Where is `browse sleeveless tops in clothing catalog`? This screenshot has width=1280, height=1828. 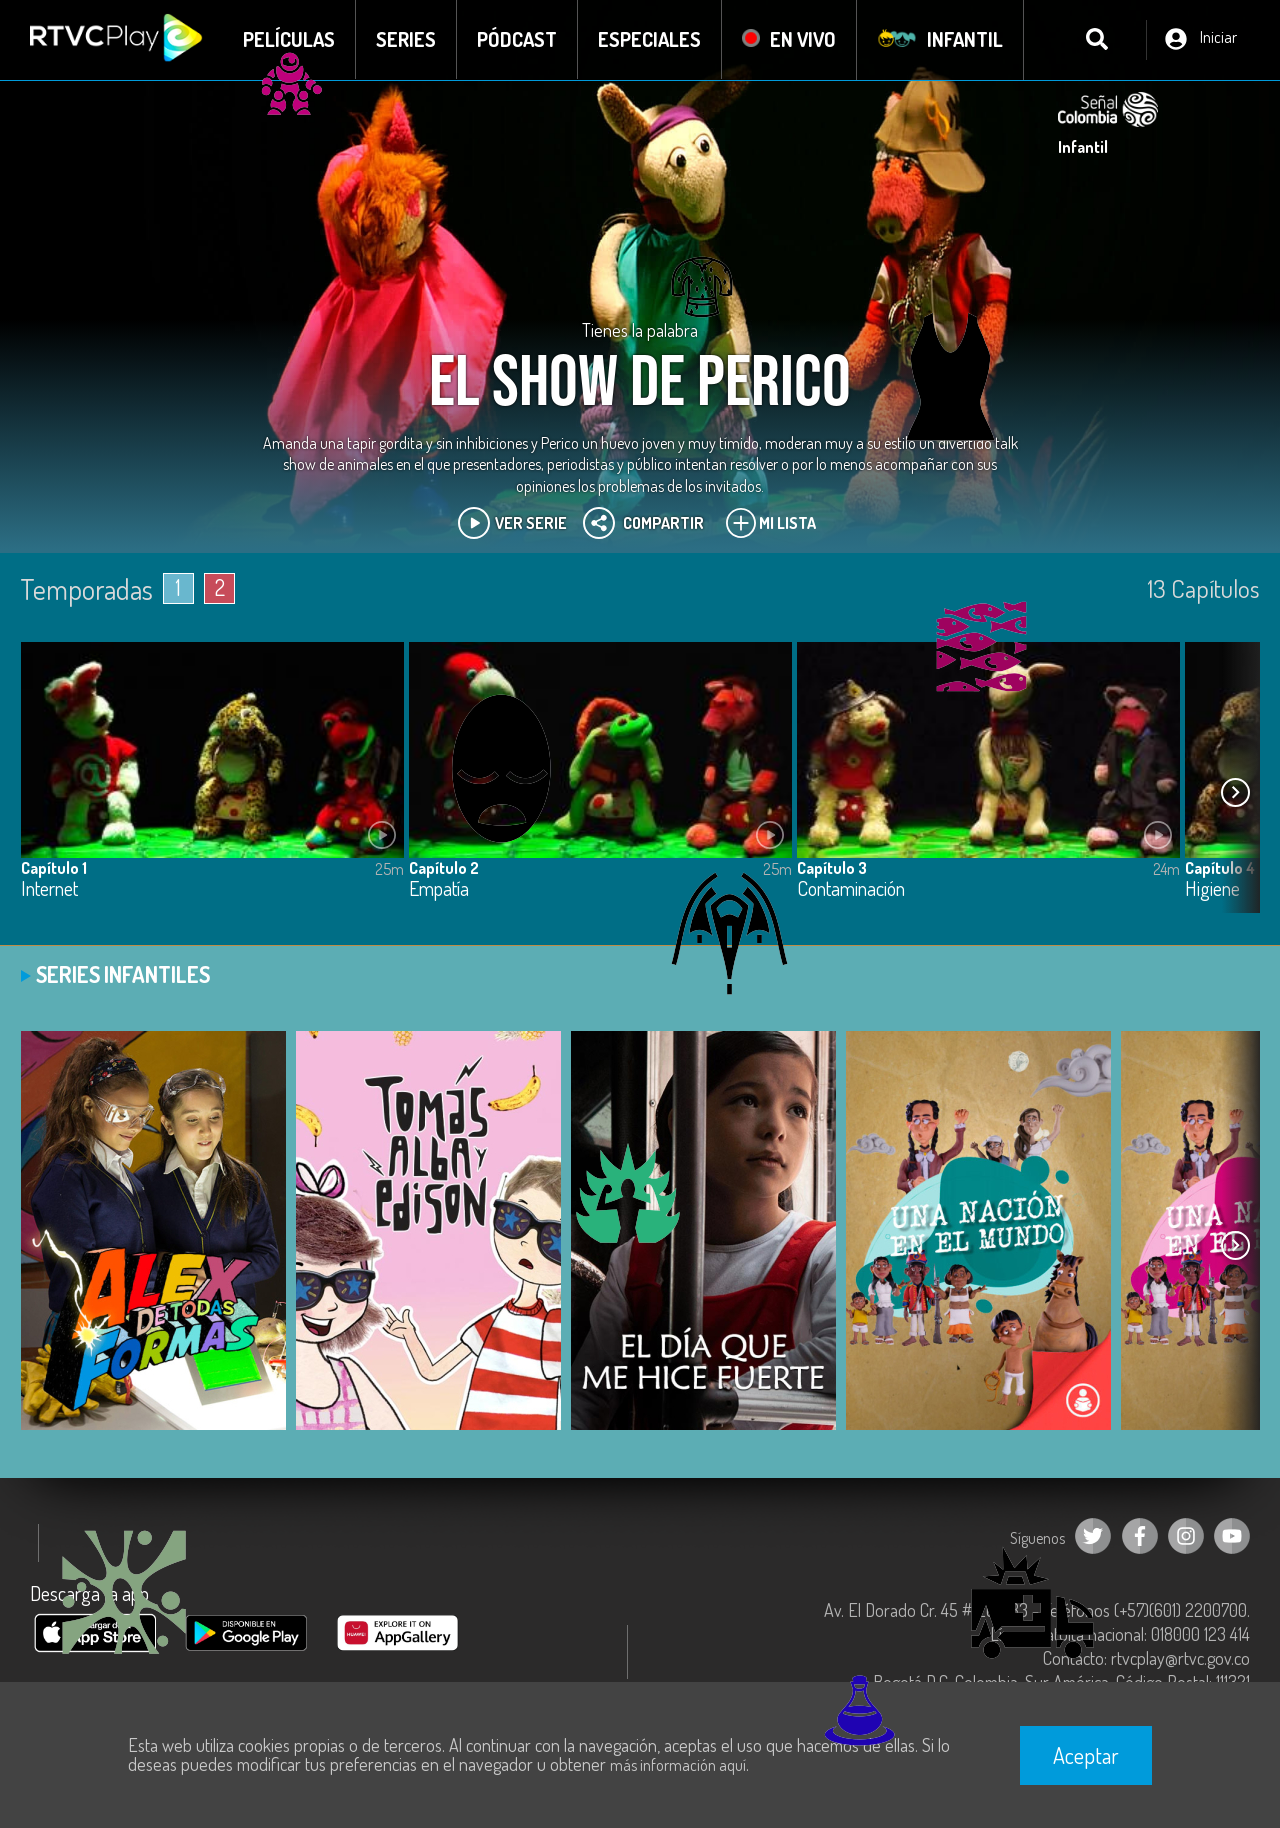
browse sleeveless tops in clothing catalog is located at coordinates (950, 374).